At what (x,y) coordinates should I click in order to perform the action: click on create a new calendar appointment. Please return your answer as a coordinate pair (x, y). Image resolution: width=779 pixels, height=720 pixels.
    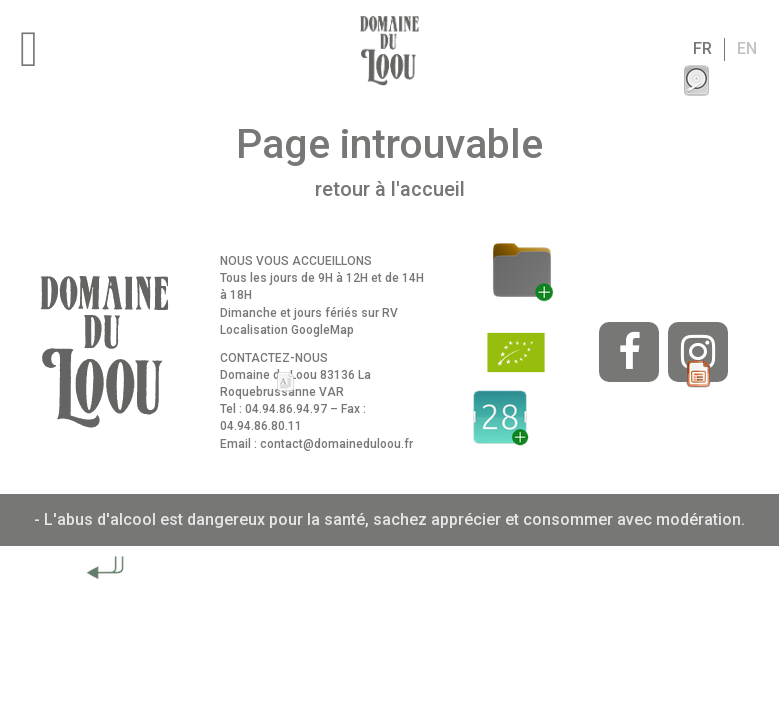
    Looking at the image, I should click on (500, 417).